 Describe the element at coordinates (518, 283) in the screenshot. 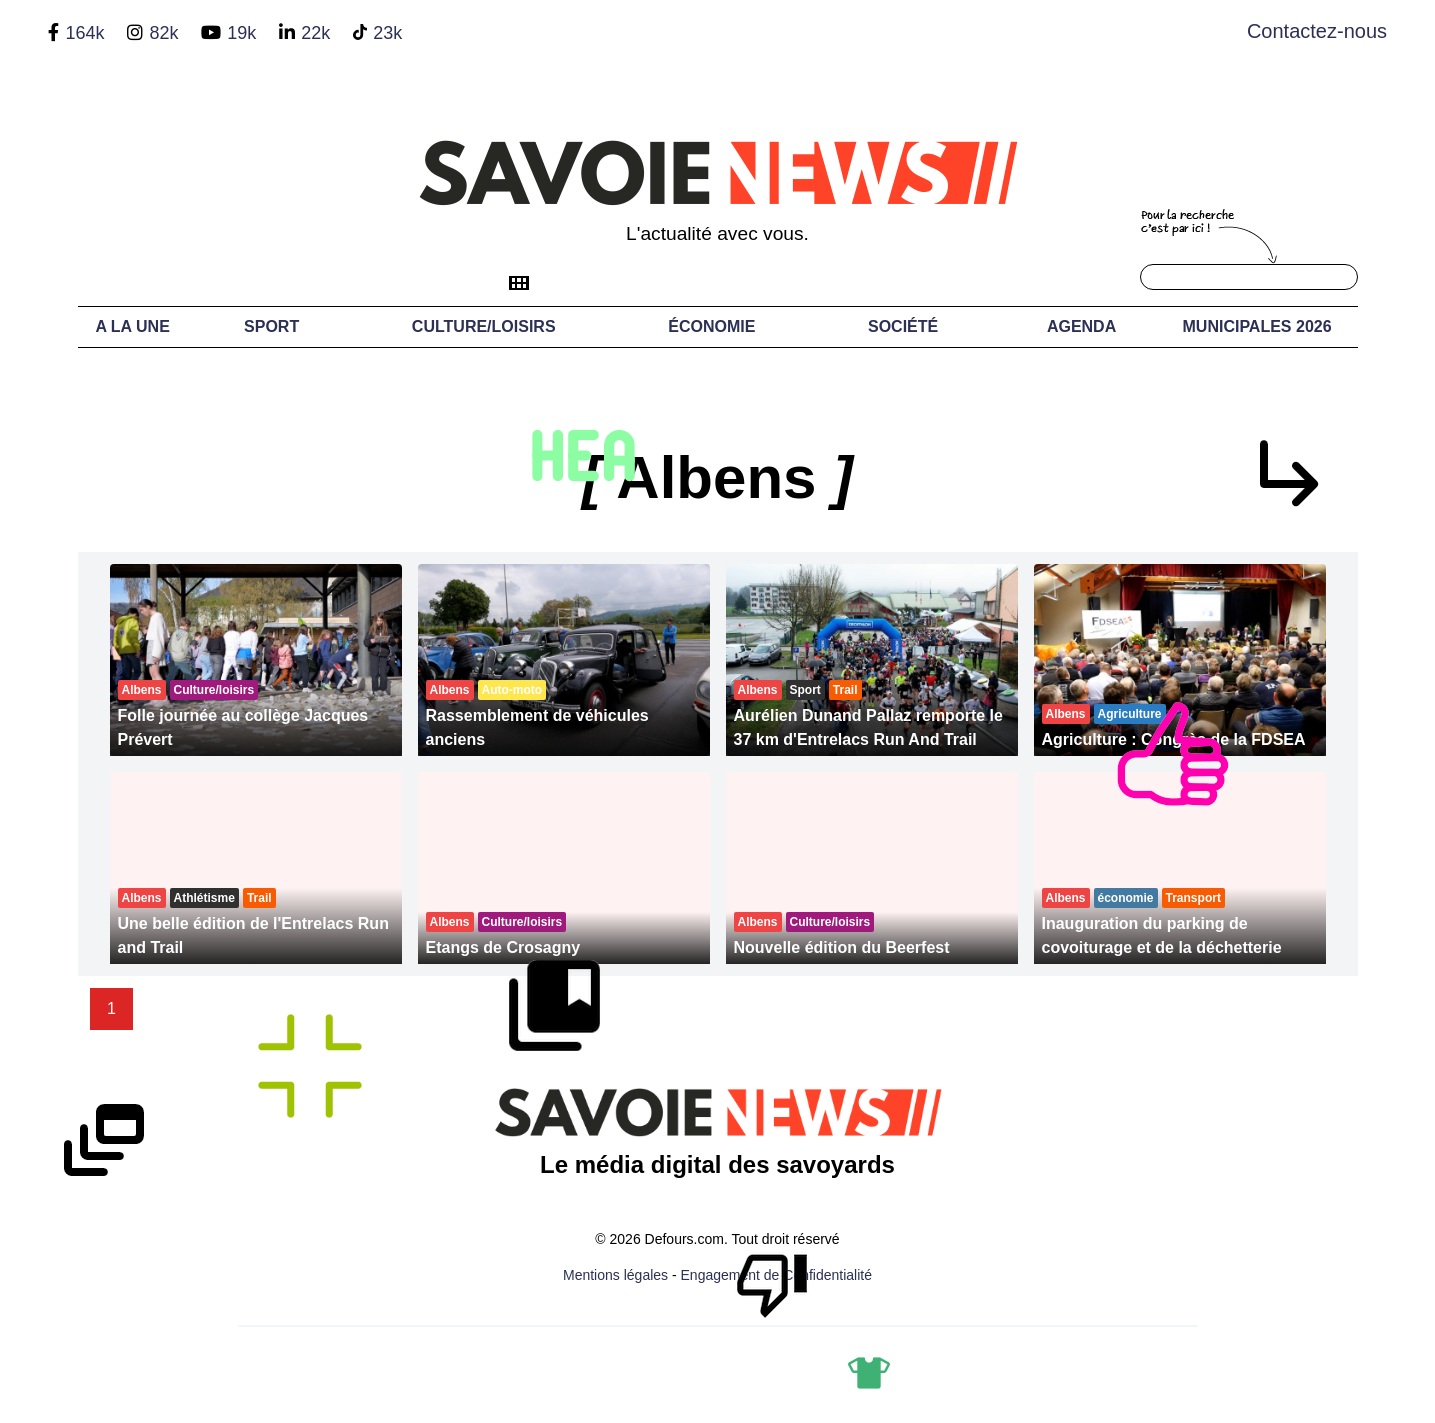

I see `switch to grid view` at that location.